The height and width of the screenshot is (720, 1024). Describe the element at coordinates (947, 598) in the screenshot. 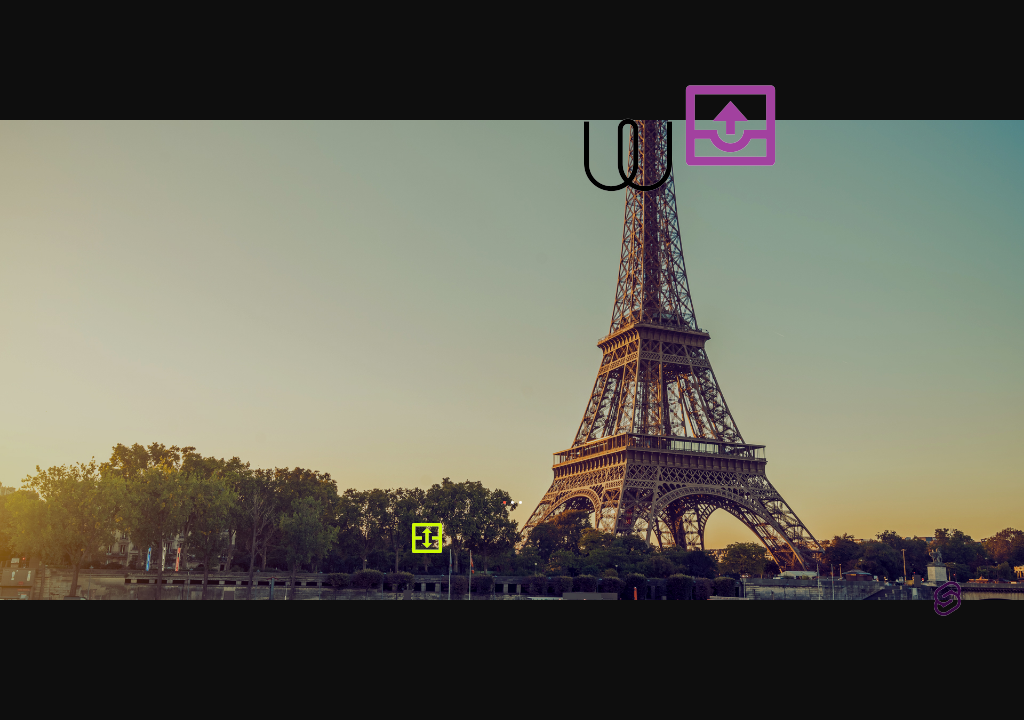

I see `svelte framework logo` at that location.